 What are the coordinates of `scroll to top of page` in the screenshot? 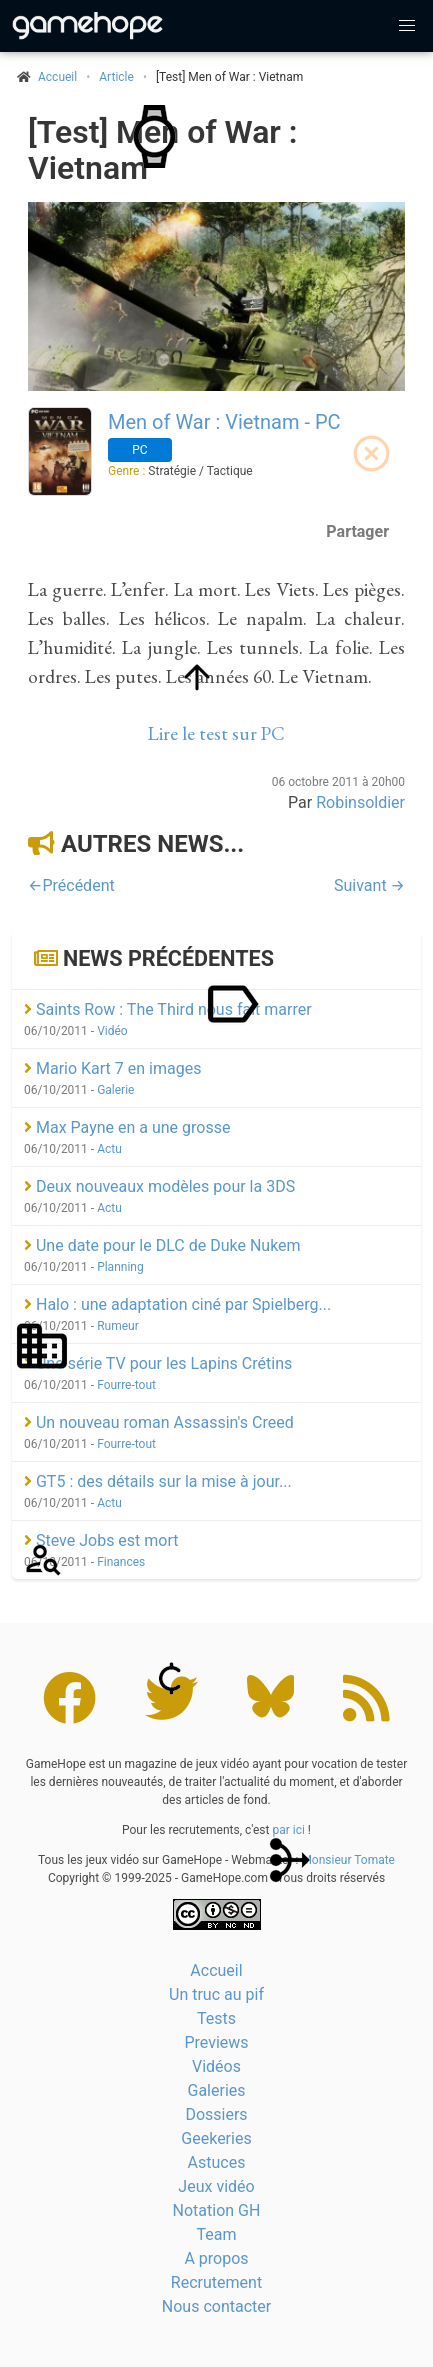 It's located at (197, 677).